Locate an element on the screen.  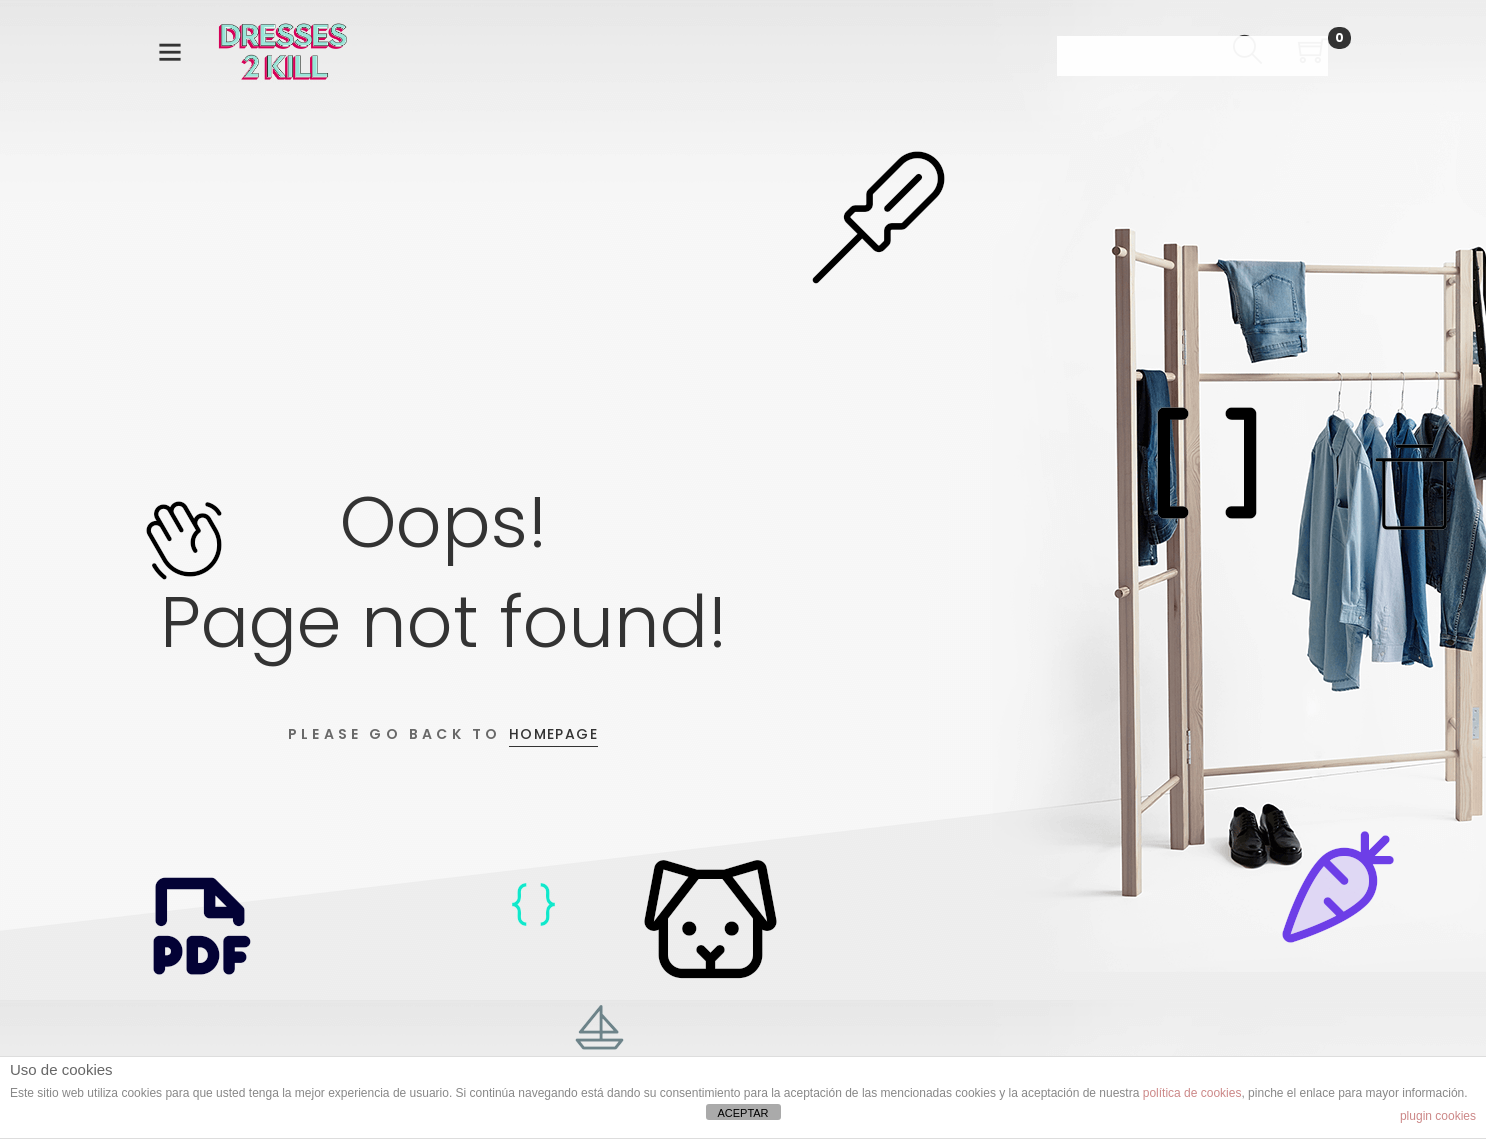
indicates a namespace or module in code is located at coordinates (533, 904).